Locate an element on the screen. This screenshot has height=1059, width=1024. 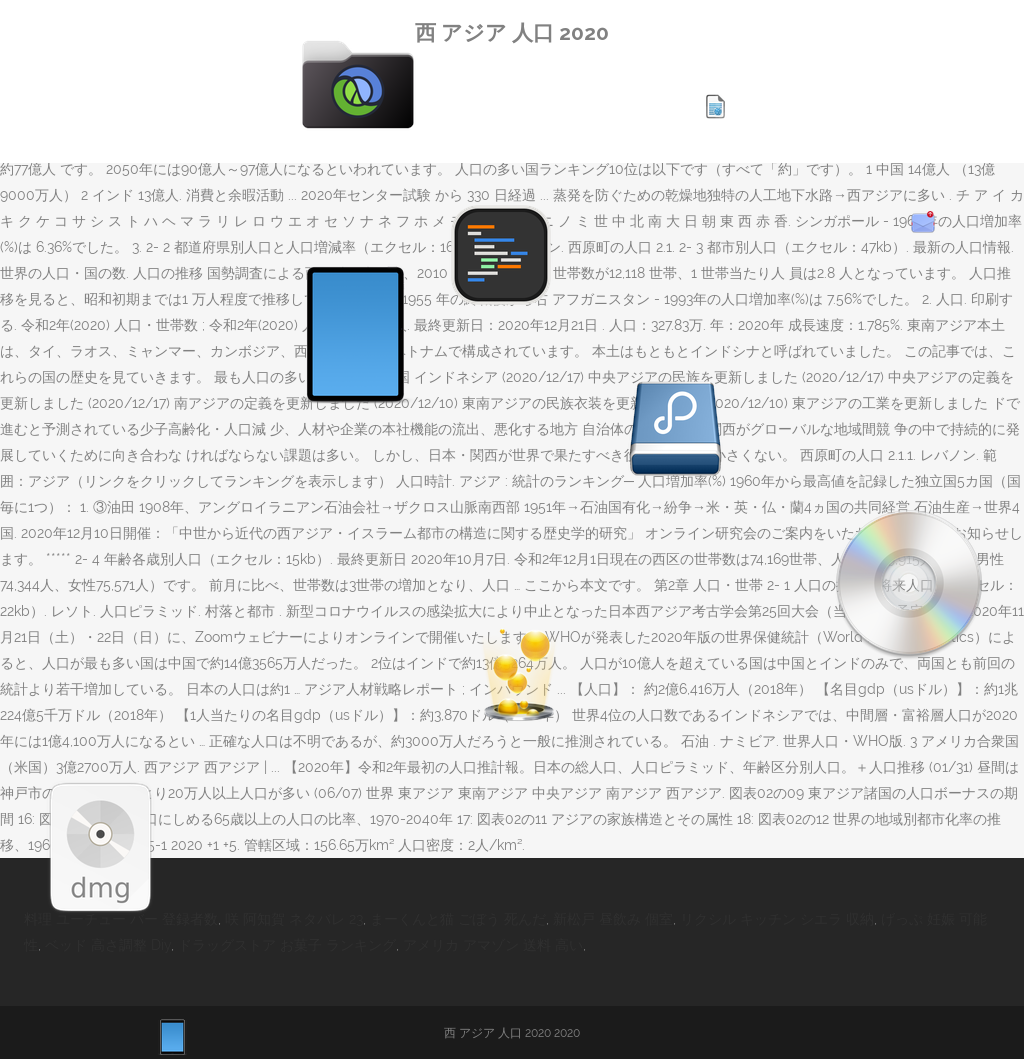
libreoffice web template document file is located at coordinates (715, 106).